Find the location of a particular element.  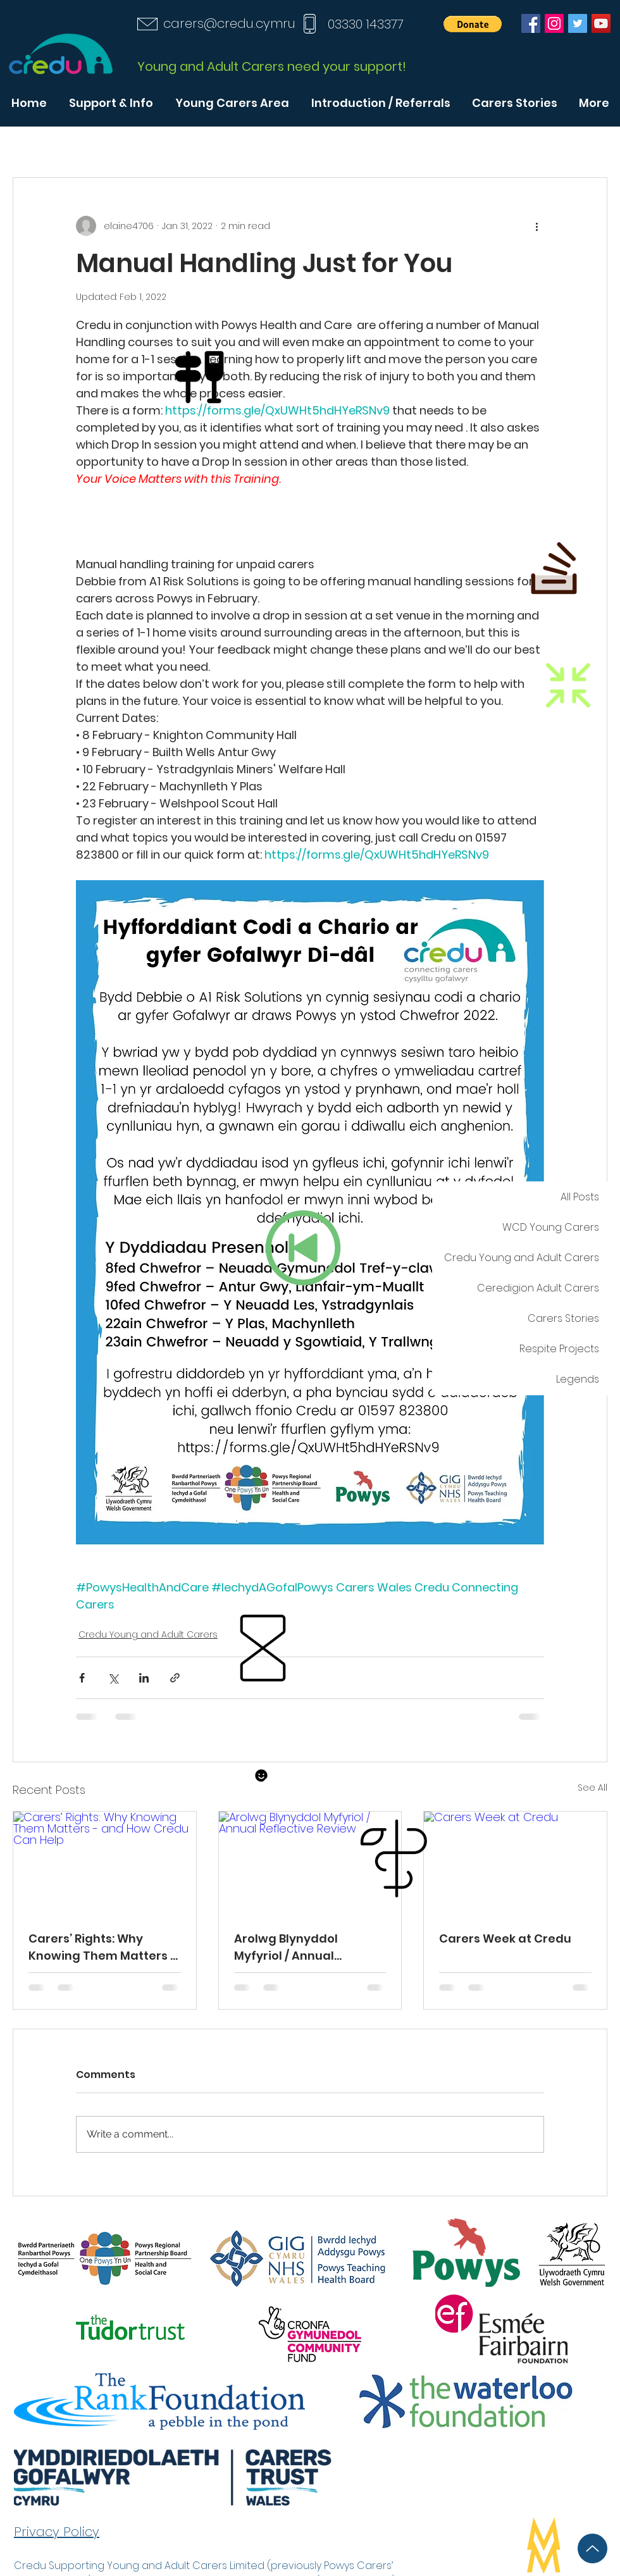

add a sticker to your message is located at coordinates (261, 1776).